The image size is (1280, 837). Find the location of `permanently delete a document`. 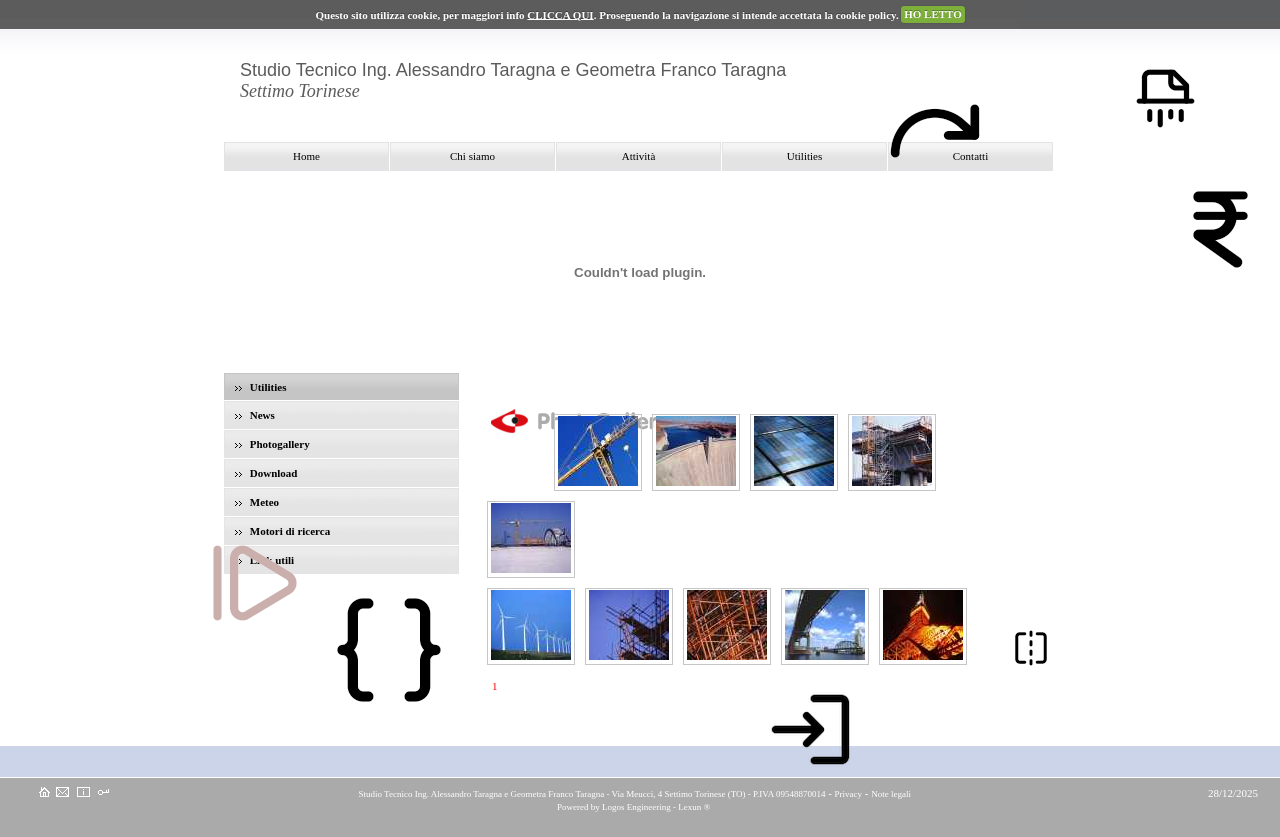

permanently delete a document is located at coordinates (1165, 98).